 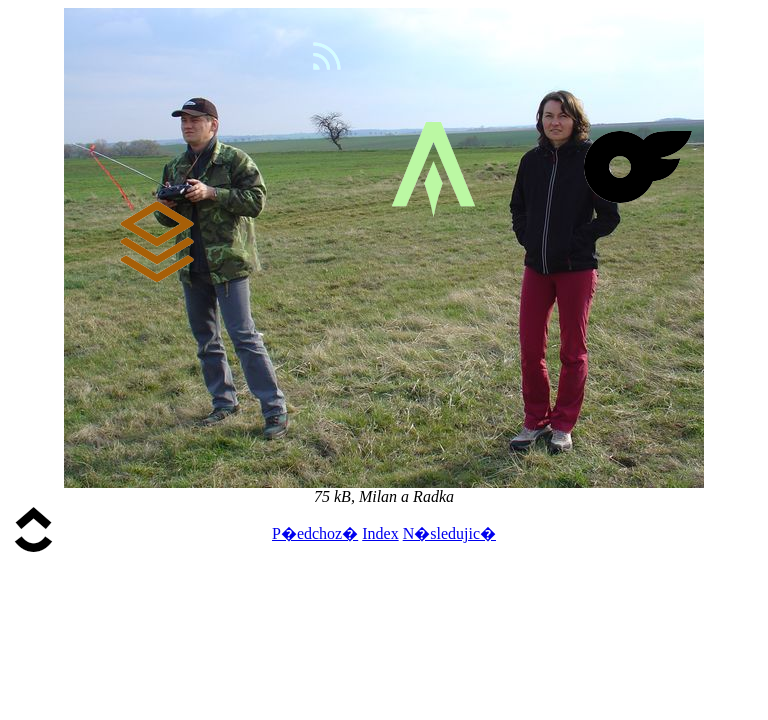 What do you see at coordinates (327, 56) in the screenshot?
I see `subscribe to RSS feed` at bounding box center [327, 56].